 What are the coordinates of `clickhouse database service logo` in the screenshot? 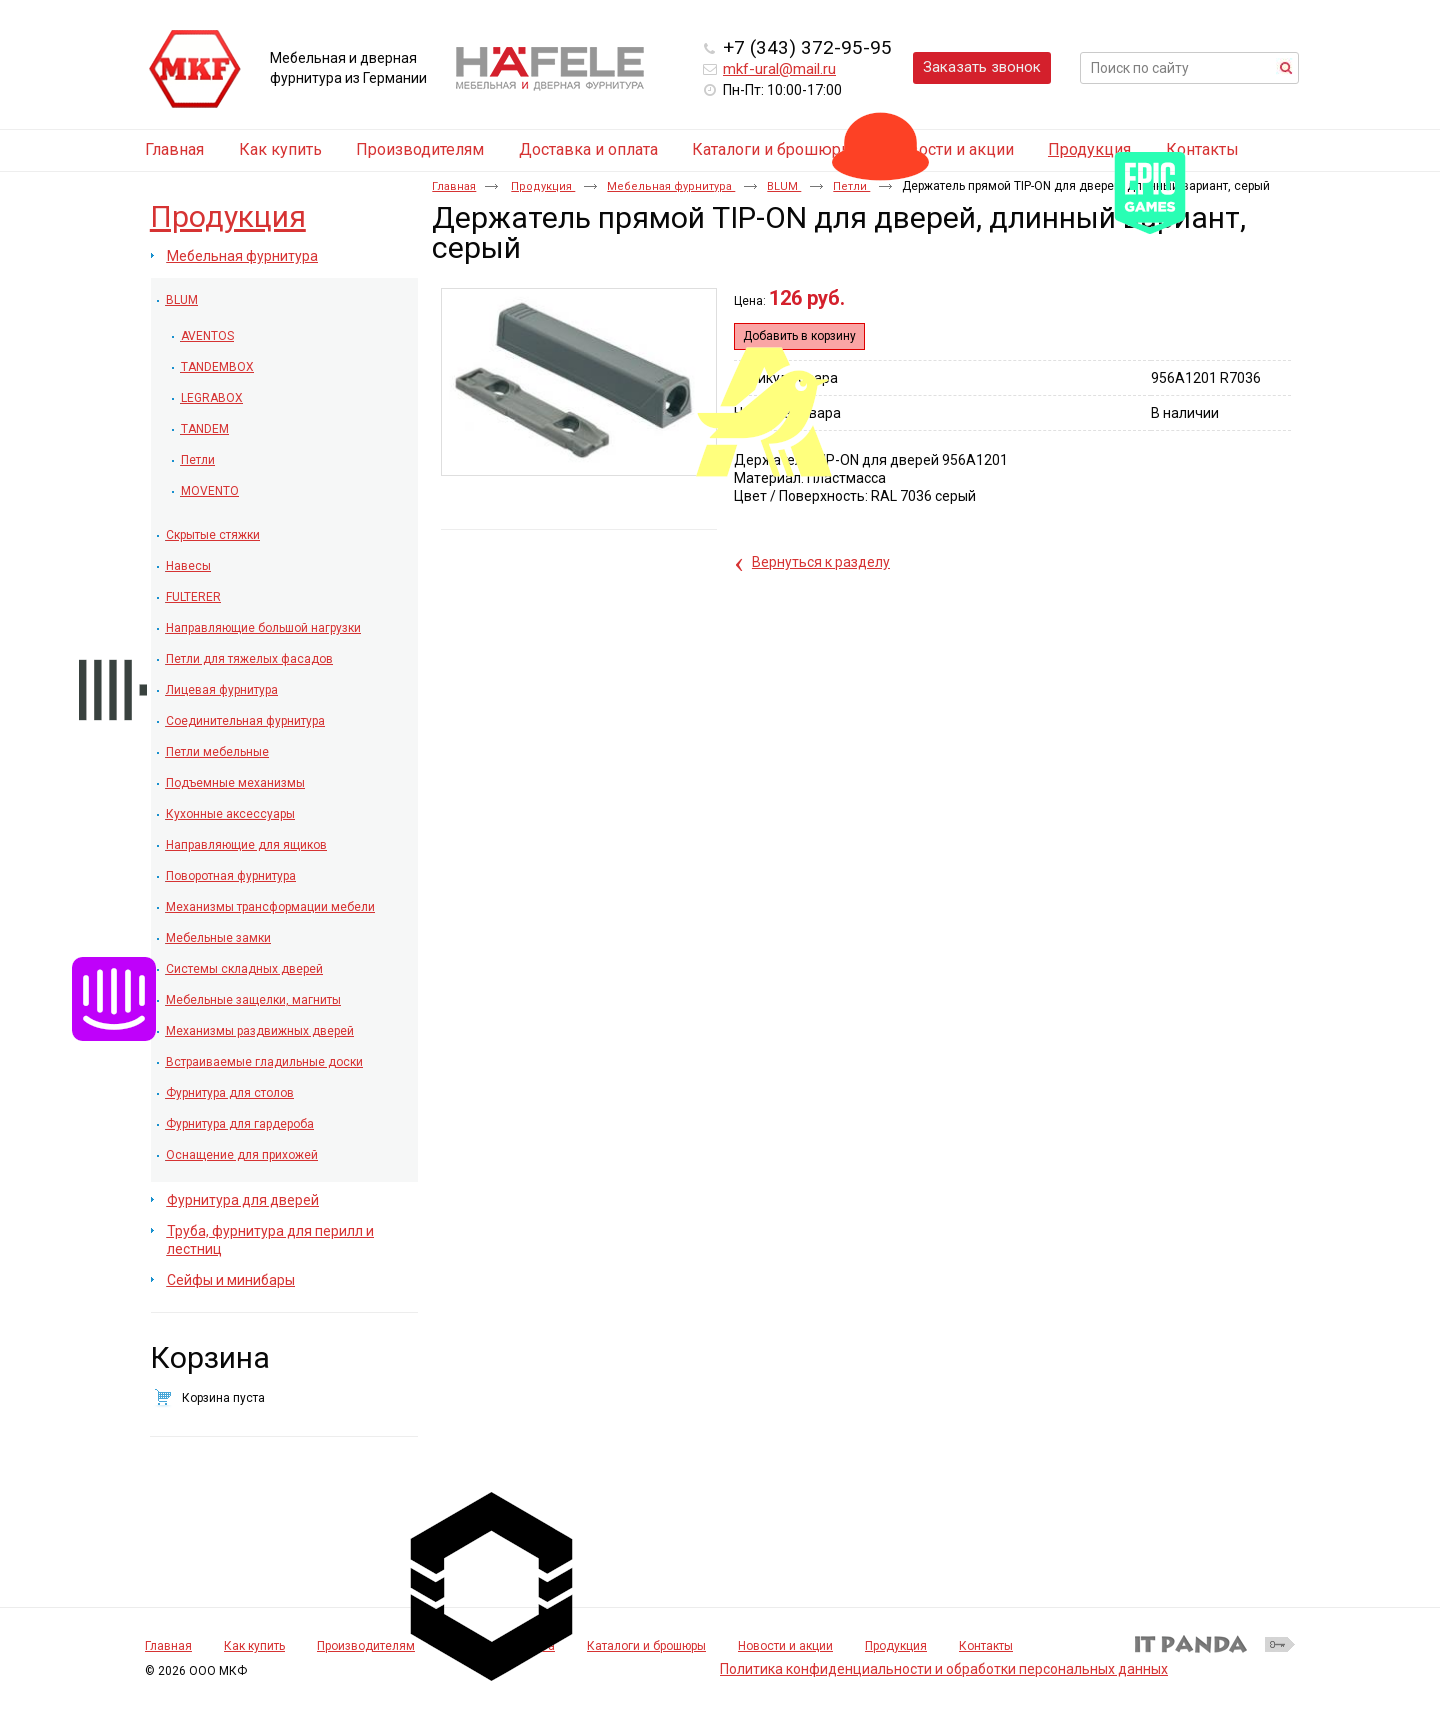 It's located at (113, 690).